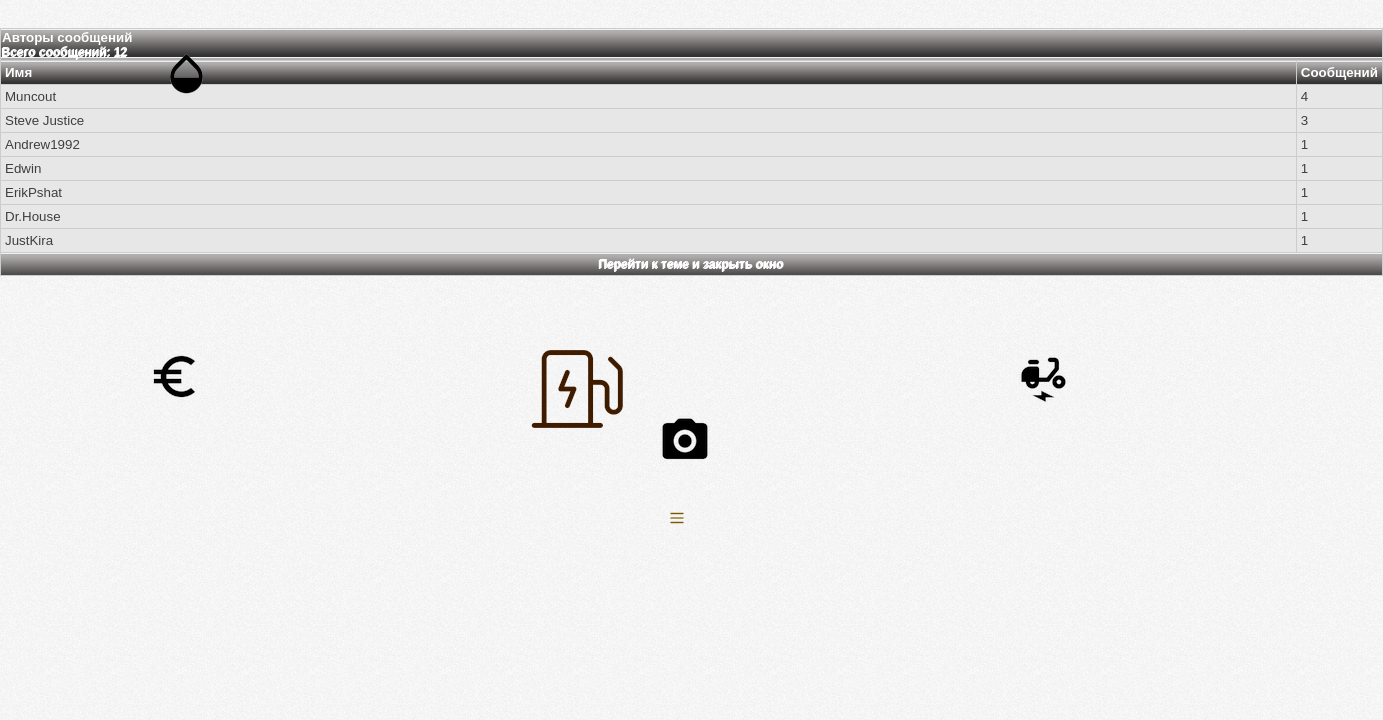 The width and height of the screenshot is (1383, 720). I want to click on adjust opacity or transparency settings, so click(186, 73).